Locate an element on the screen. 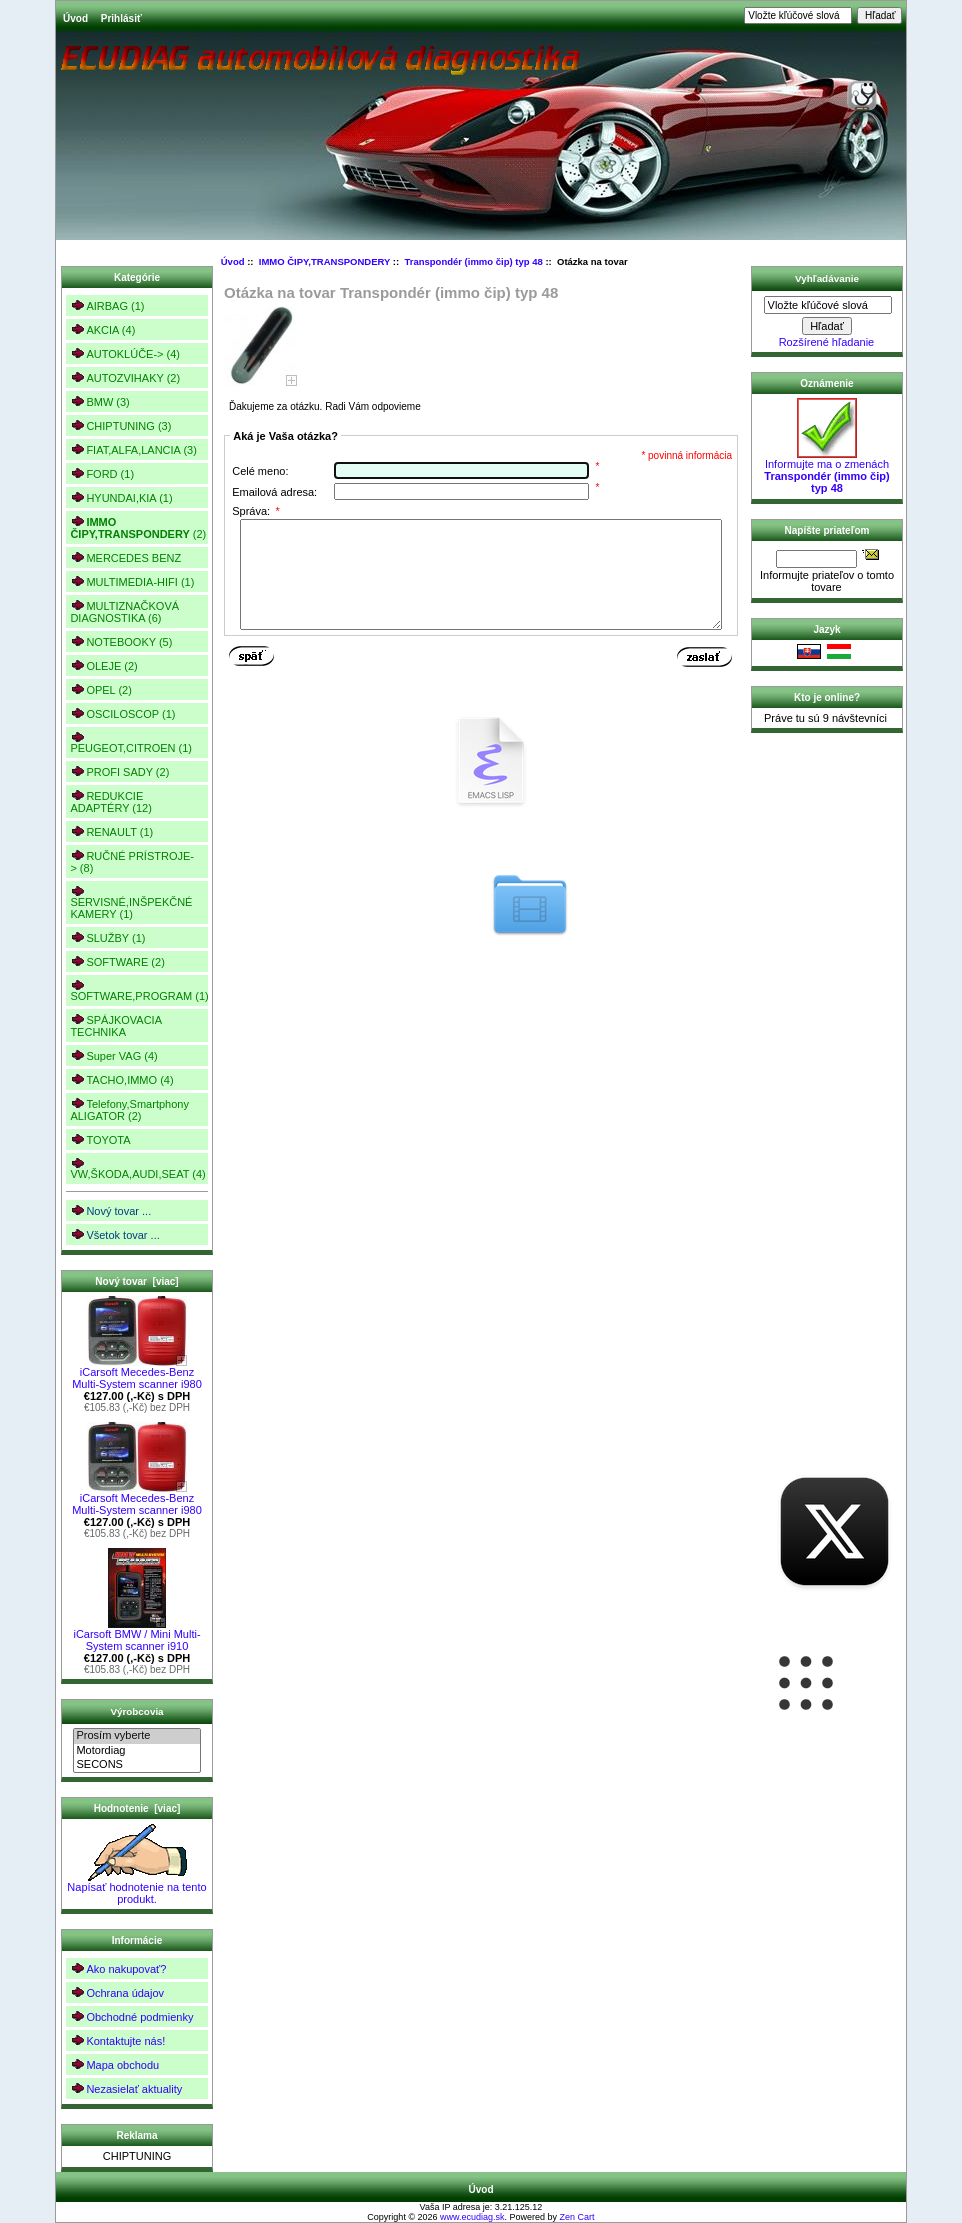  access disk health and diagnostic settings is located at coordinates (862, 96).